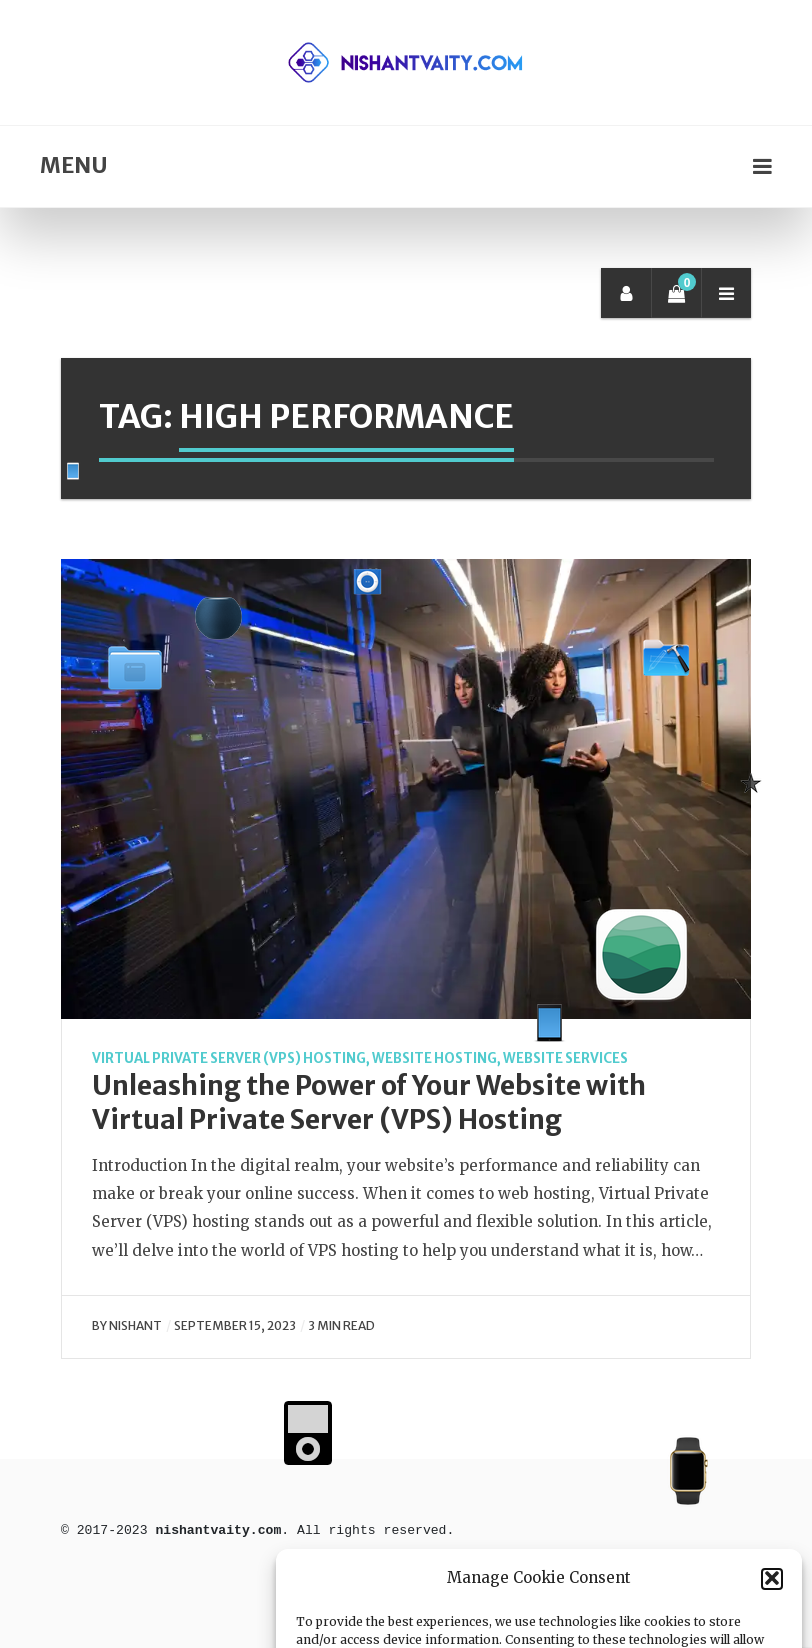 The width and height of the screenshot is (812, 1648). Describe the element at coordinates (751, 783) in the screenshot. I see `view VIP or important contacts in mail` at that location.